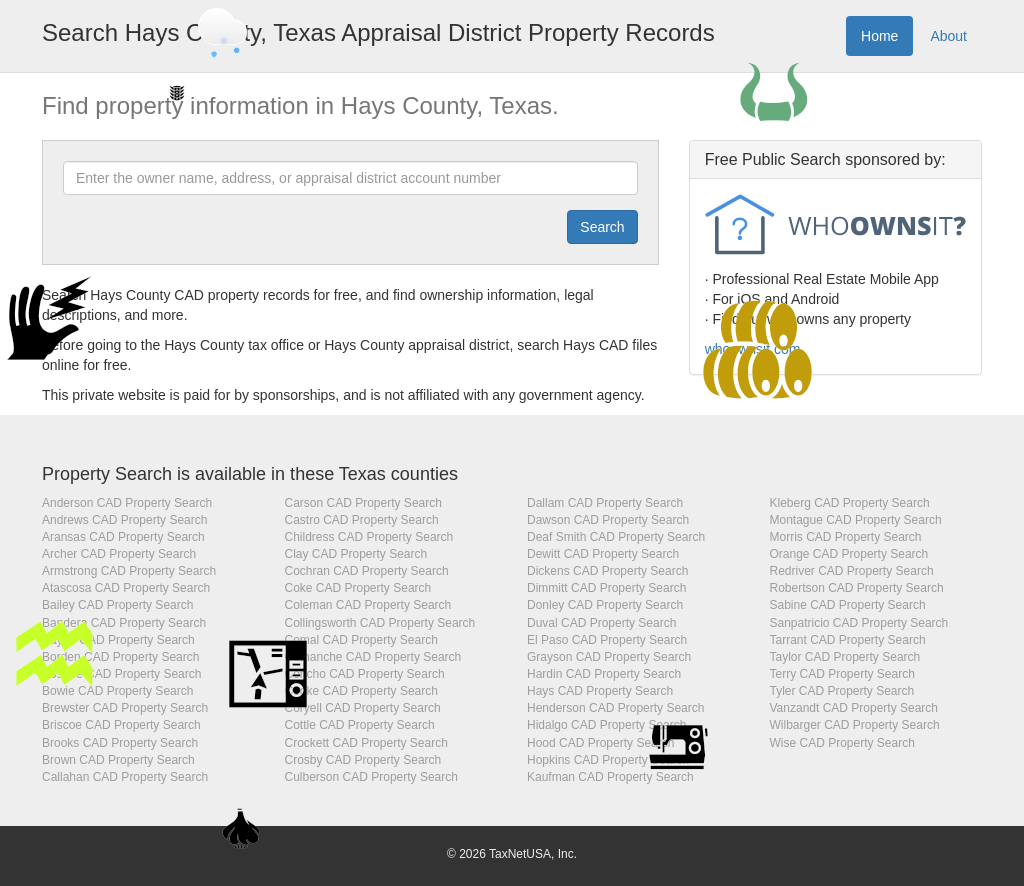 This screenshot has width=1024, height=886. What do you see at coordinates (774, 94) in the screenshot?
I see `access viking or warrior-themed game content` at bounding box center [774, 94].